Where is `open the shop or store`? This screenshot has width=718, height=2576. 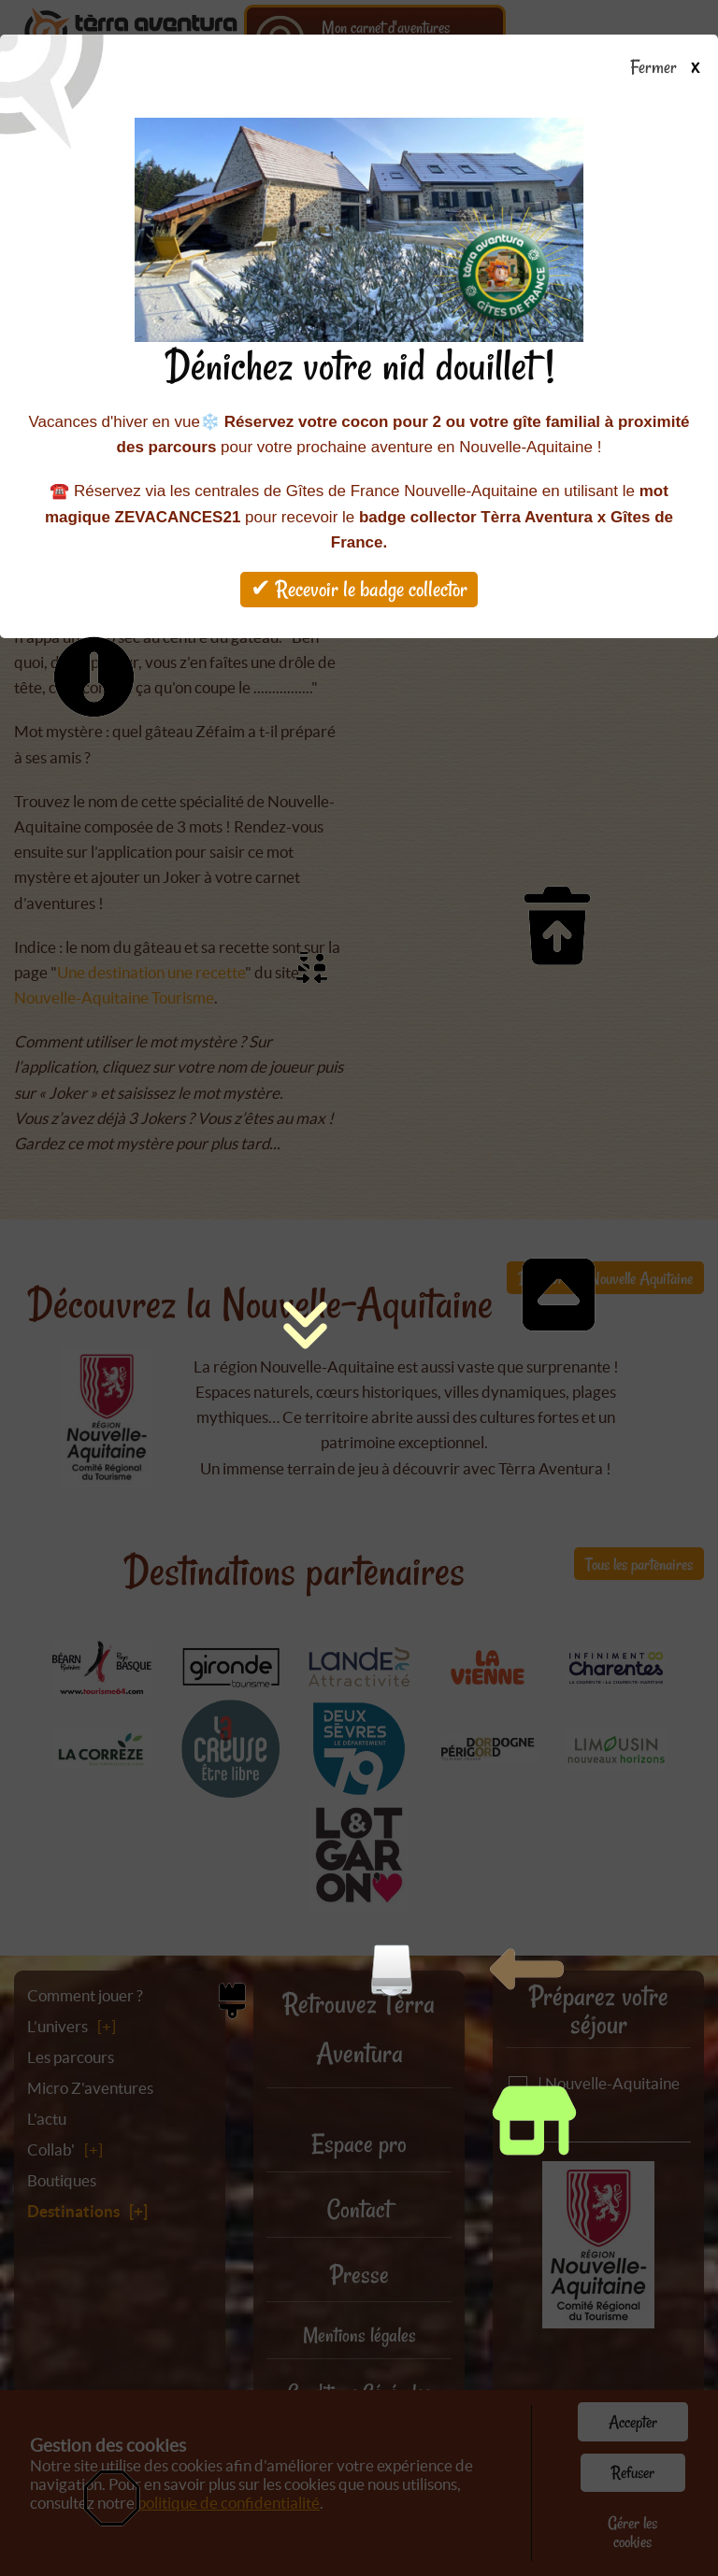 open the shop or store is located at coordinates (534, 2120).